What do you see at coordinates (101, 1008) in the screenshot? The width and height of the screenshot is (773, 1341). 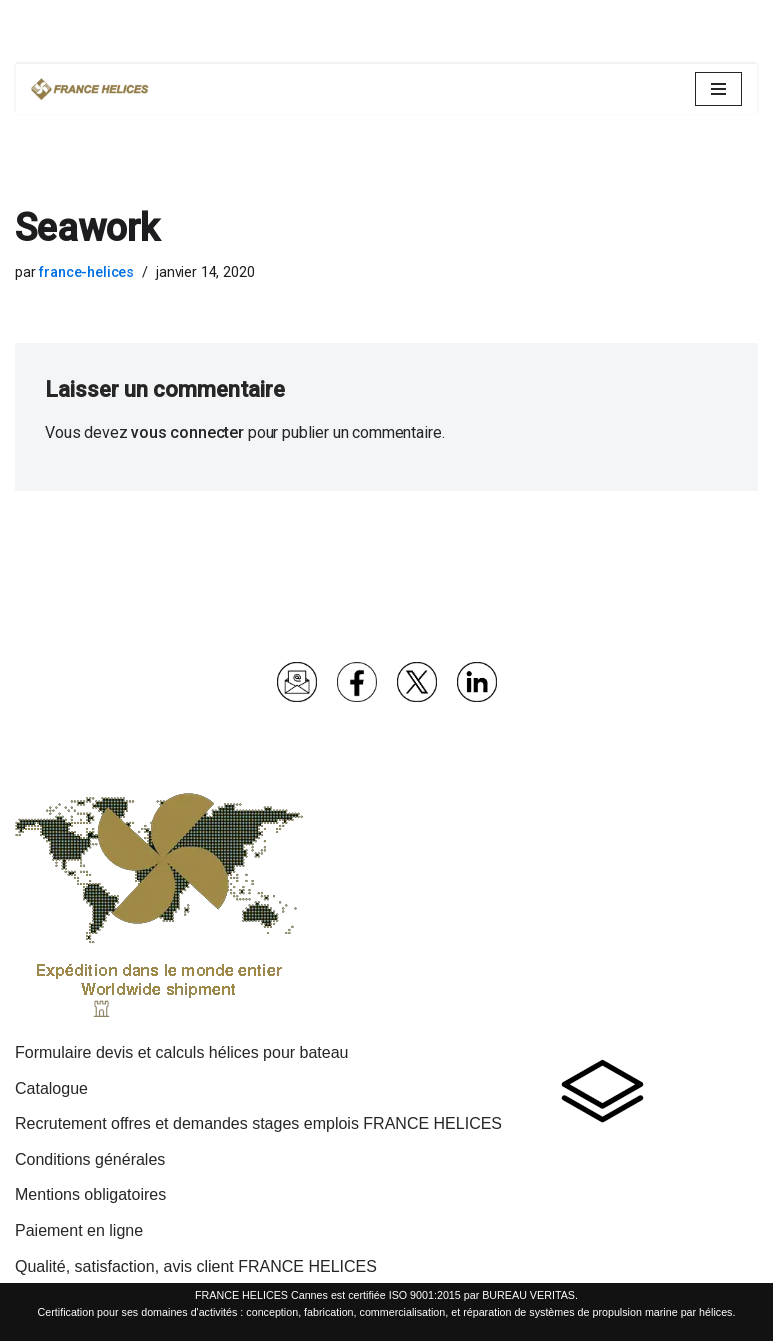 I see `access castle or fortress-themed content` at bounding box center [101, 1008].